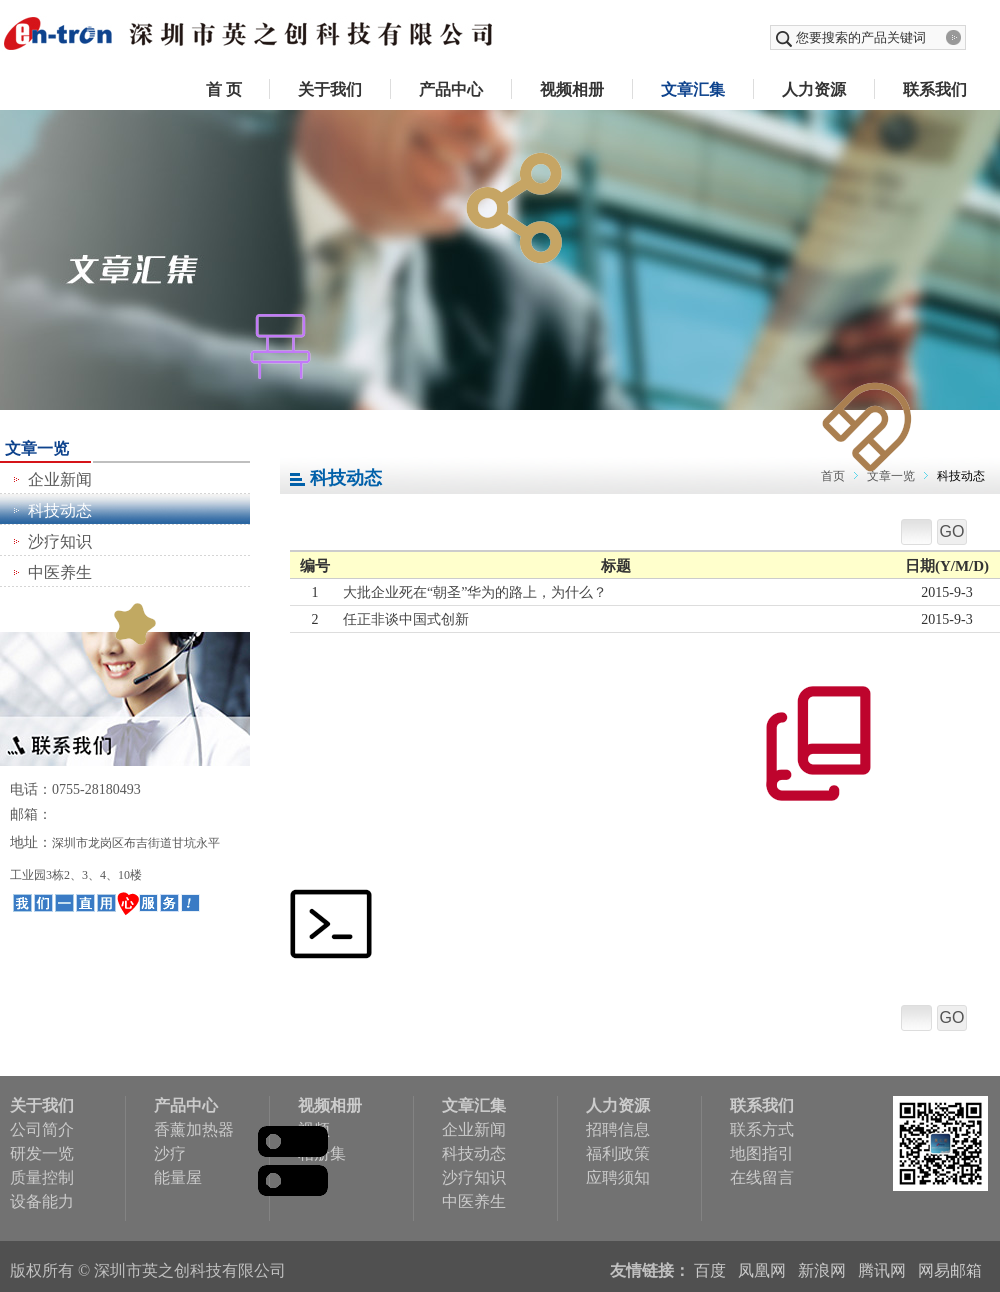  I want to click on share content to social networks, so click(518, 208).